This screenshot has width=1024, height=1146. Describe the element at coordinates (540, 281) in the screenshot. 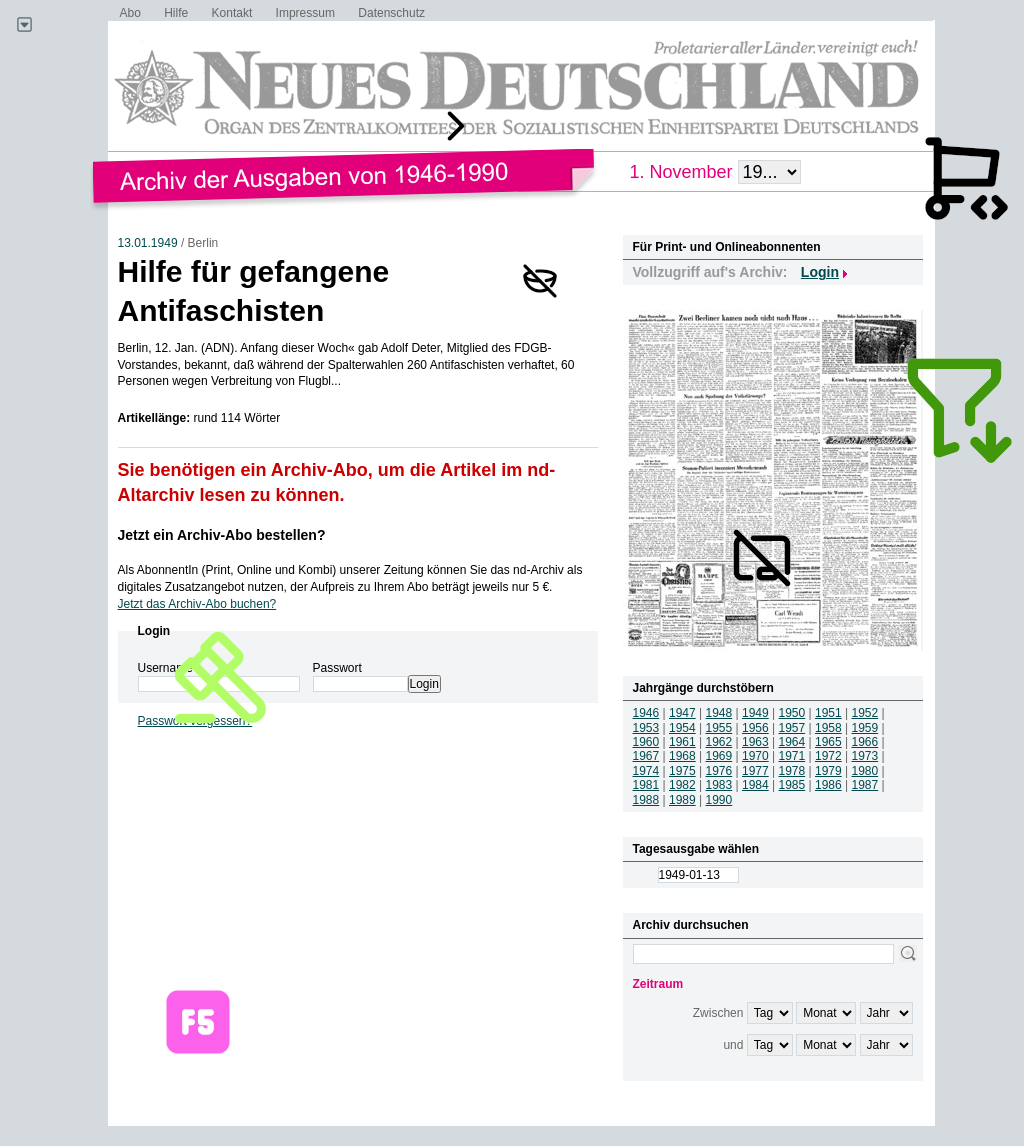

I see `3D rendering or hemisphere view disabled` at that location.